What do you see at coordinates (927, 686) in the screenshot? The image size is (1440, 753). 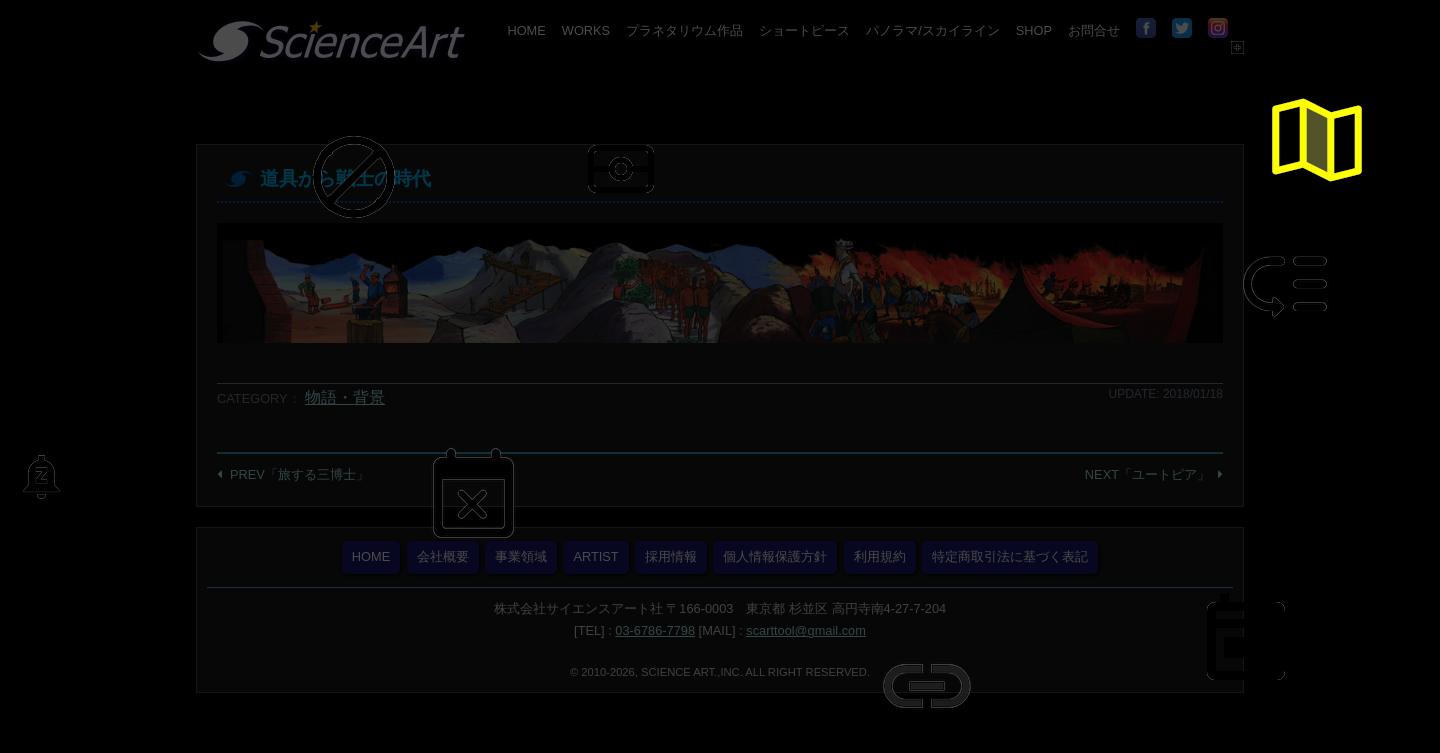 I see `copy or share a link` at bounding box center [927, 686].